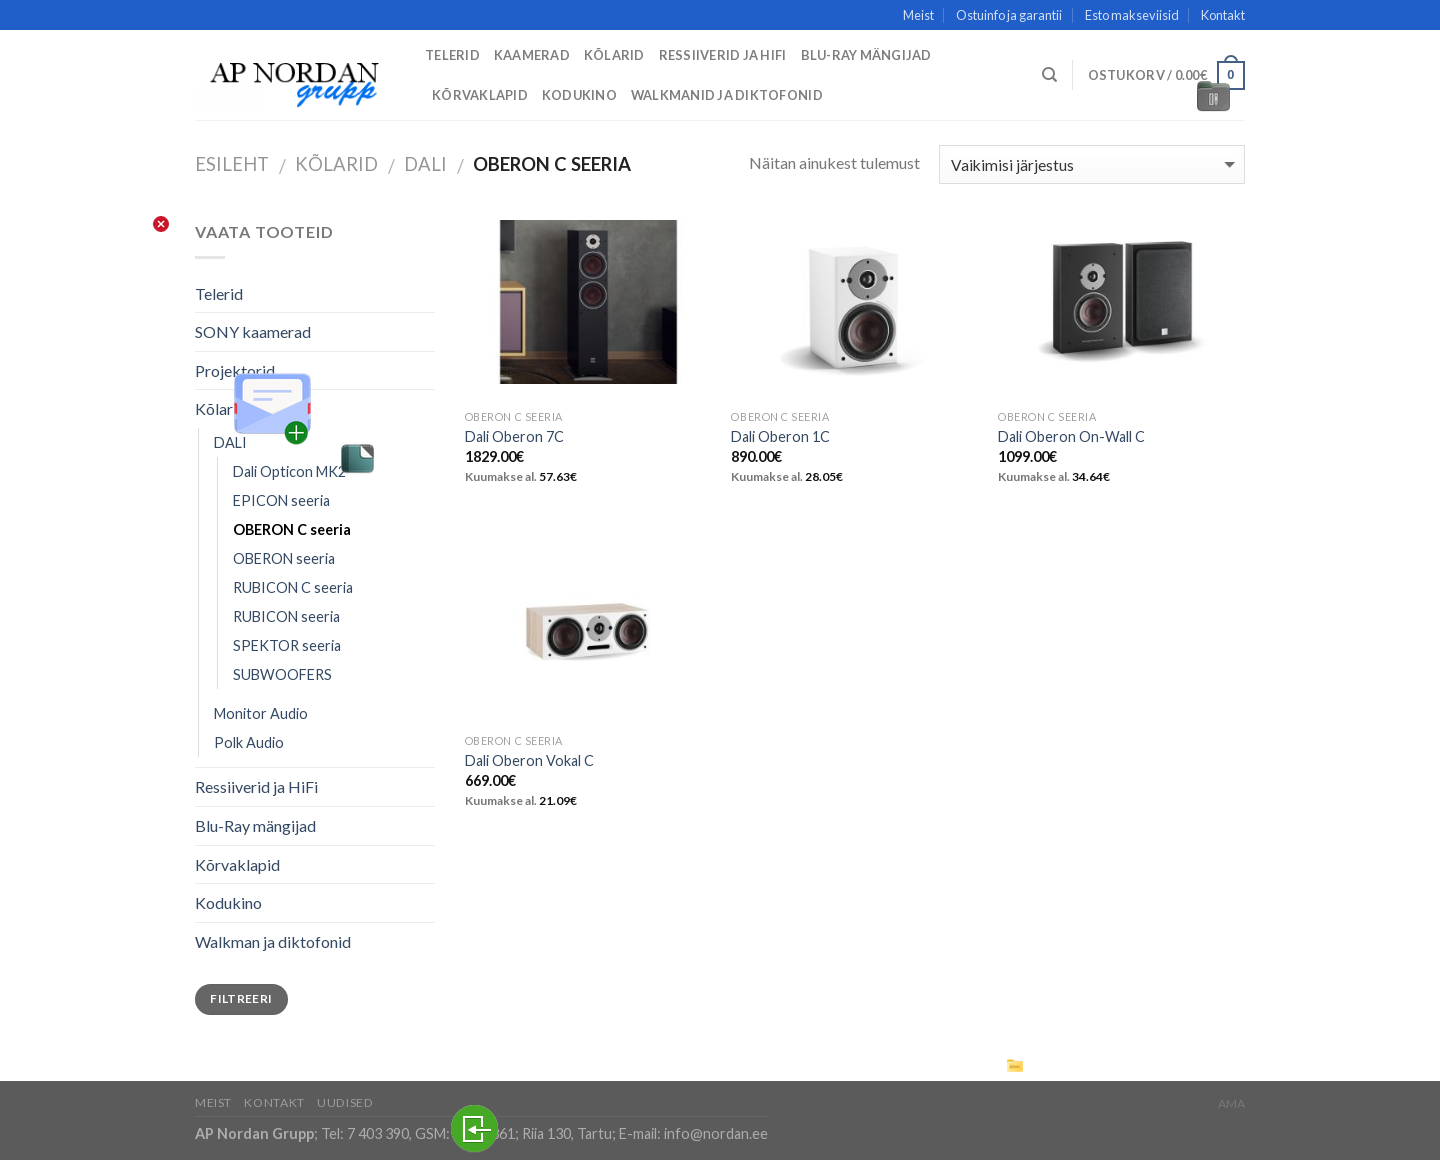  What do you see at coordinates (1213, 95) in the screenshot?
I see `open templates folder` at bounding box center [1213, 95].